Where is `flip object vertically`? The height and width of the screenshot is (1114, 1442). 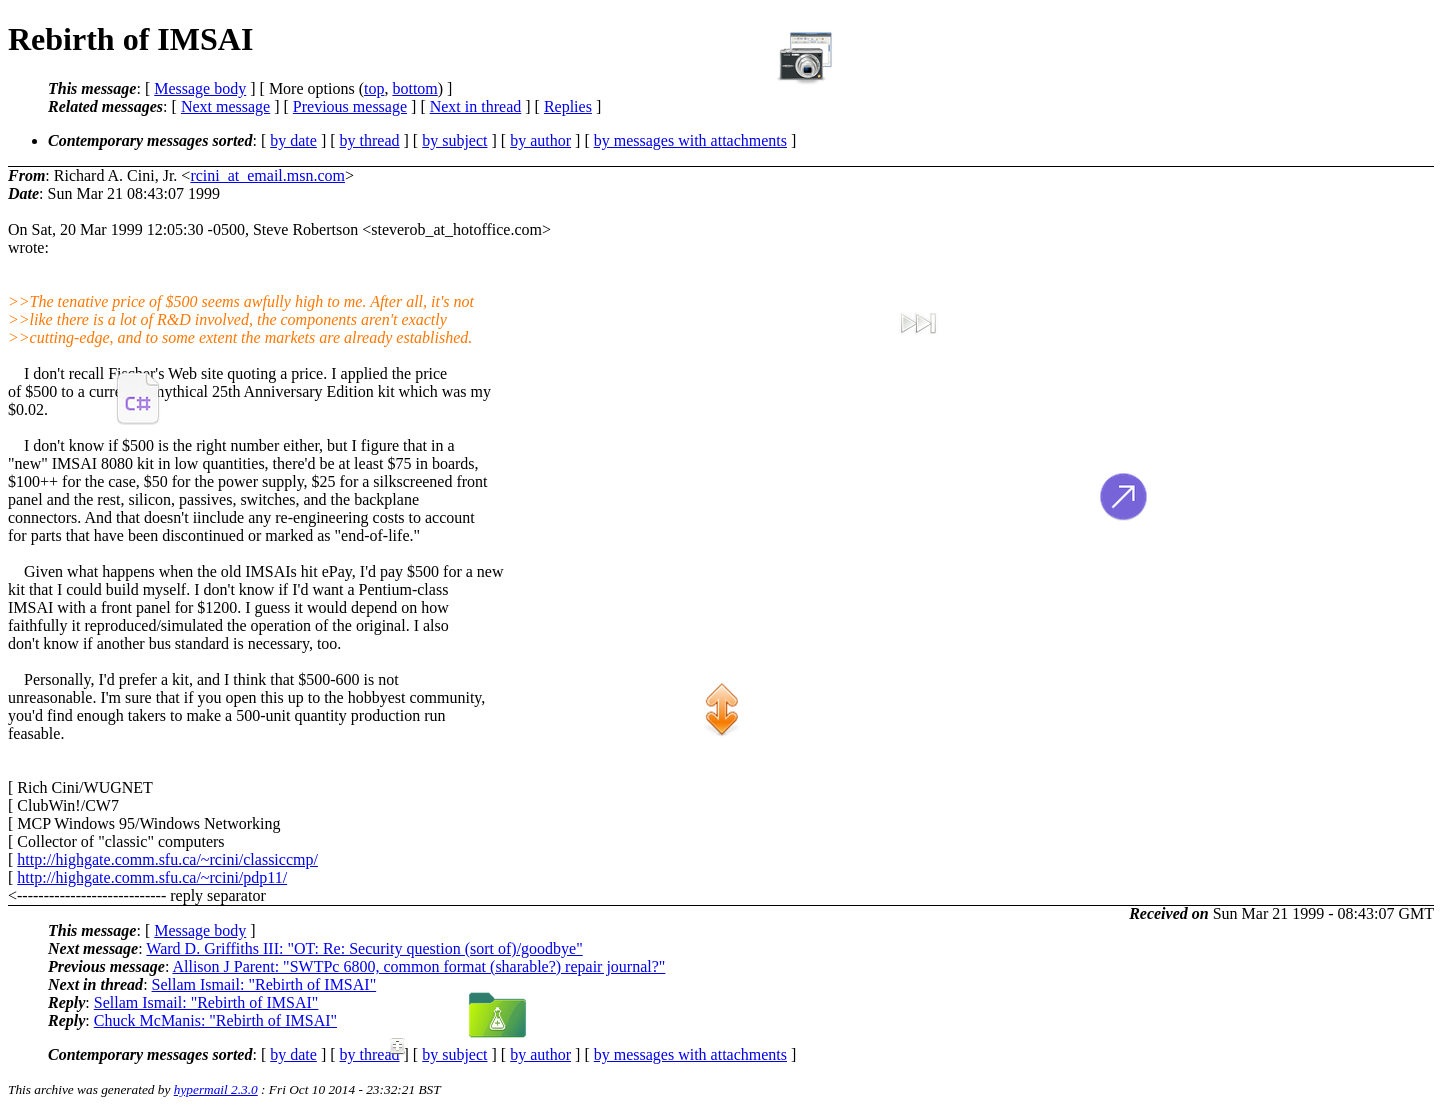
flip object vertically is located at coordinates (722, 711).